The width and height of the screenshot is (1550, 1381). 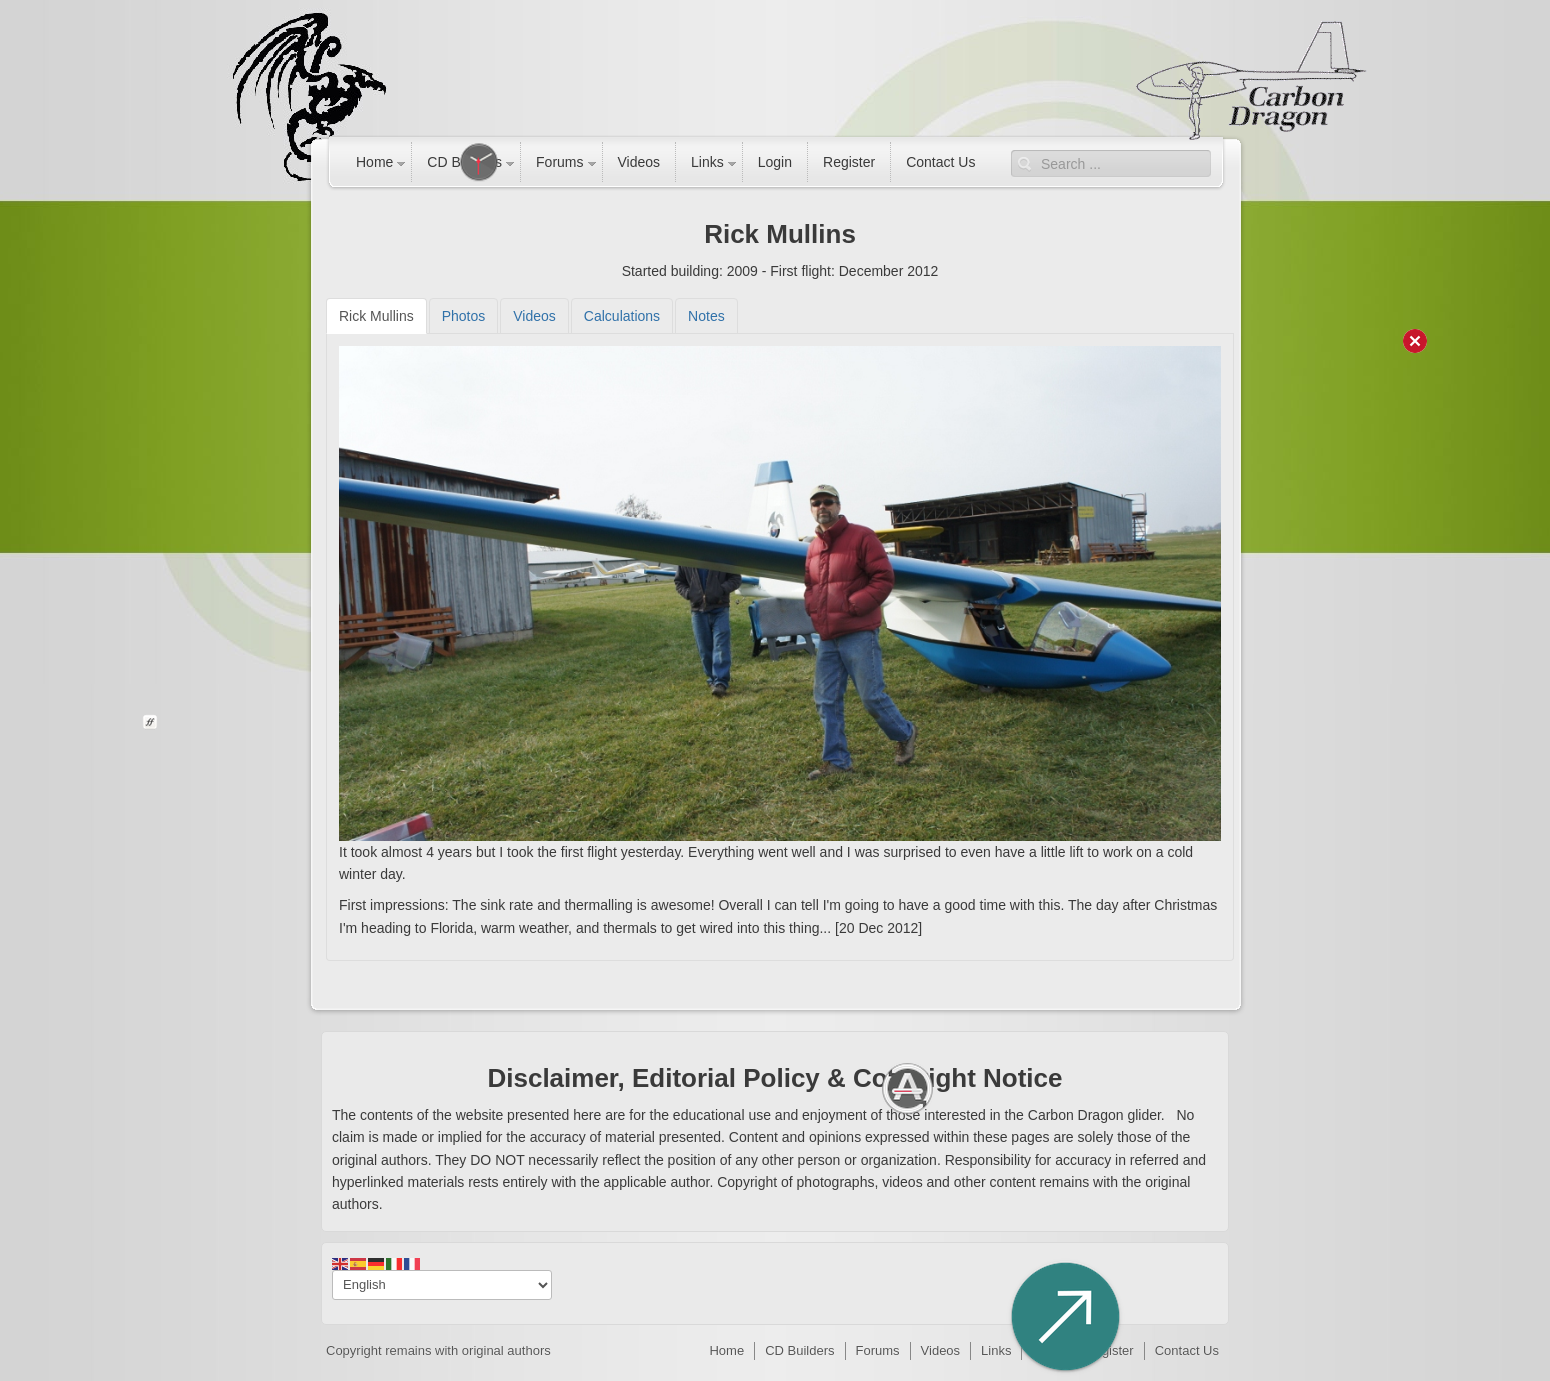 I want to click on check for available system updates, so click(x=907, y=1088).